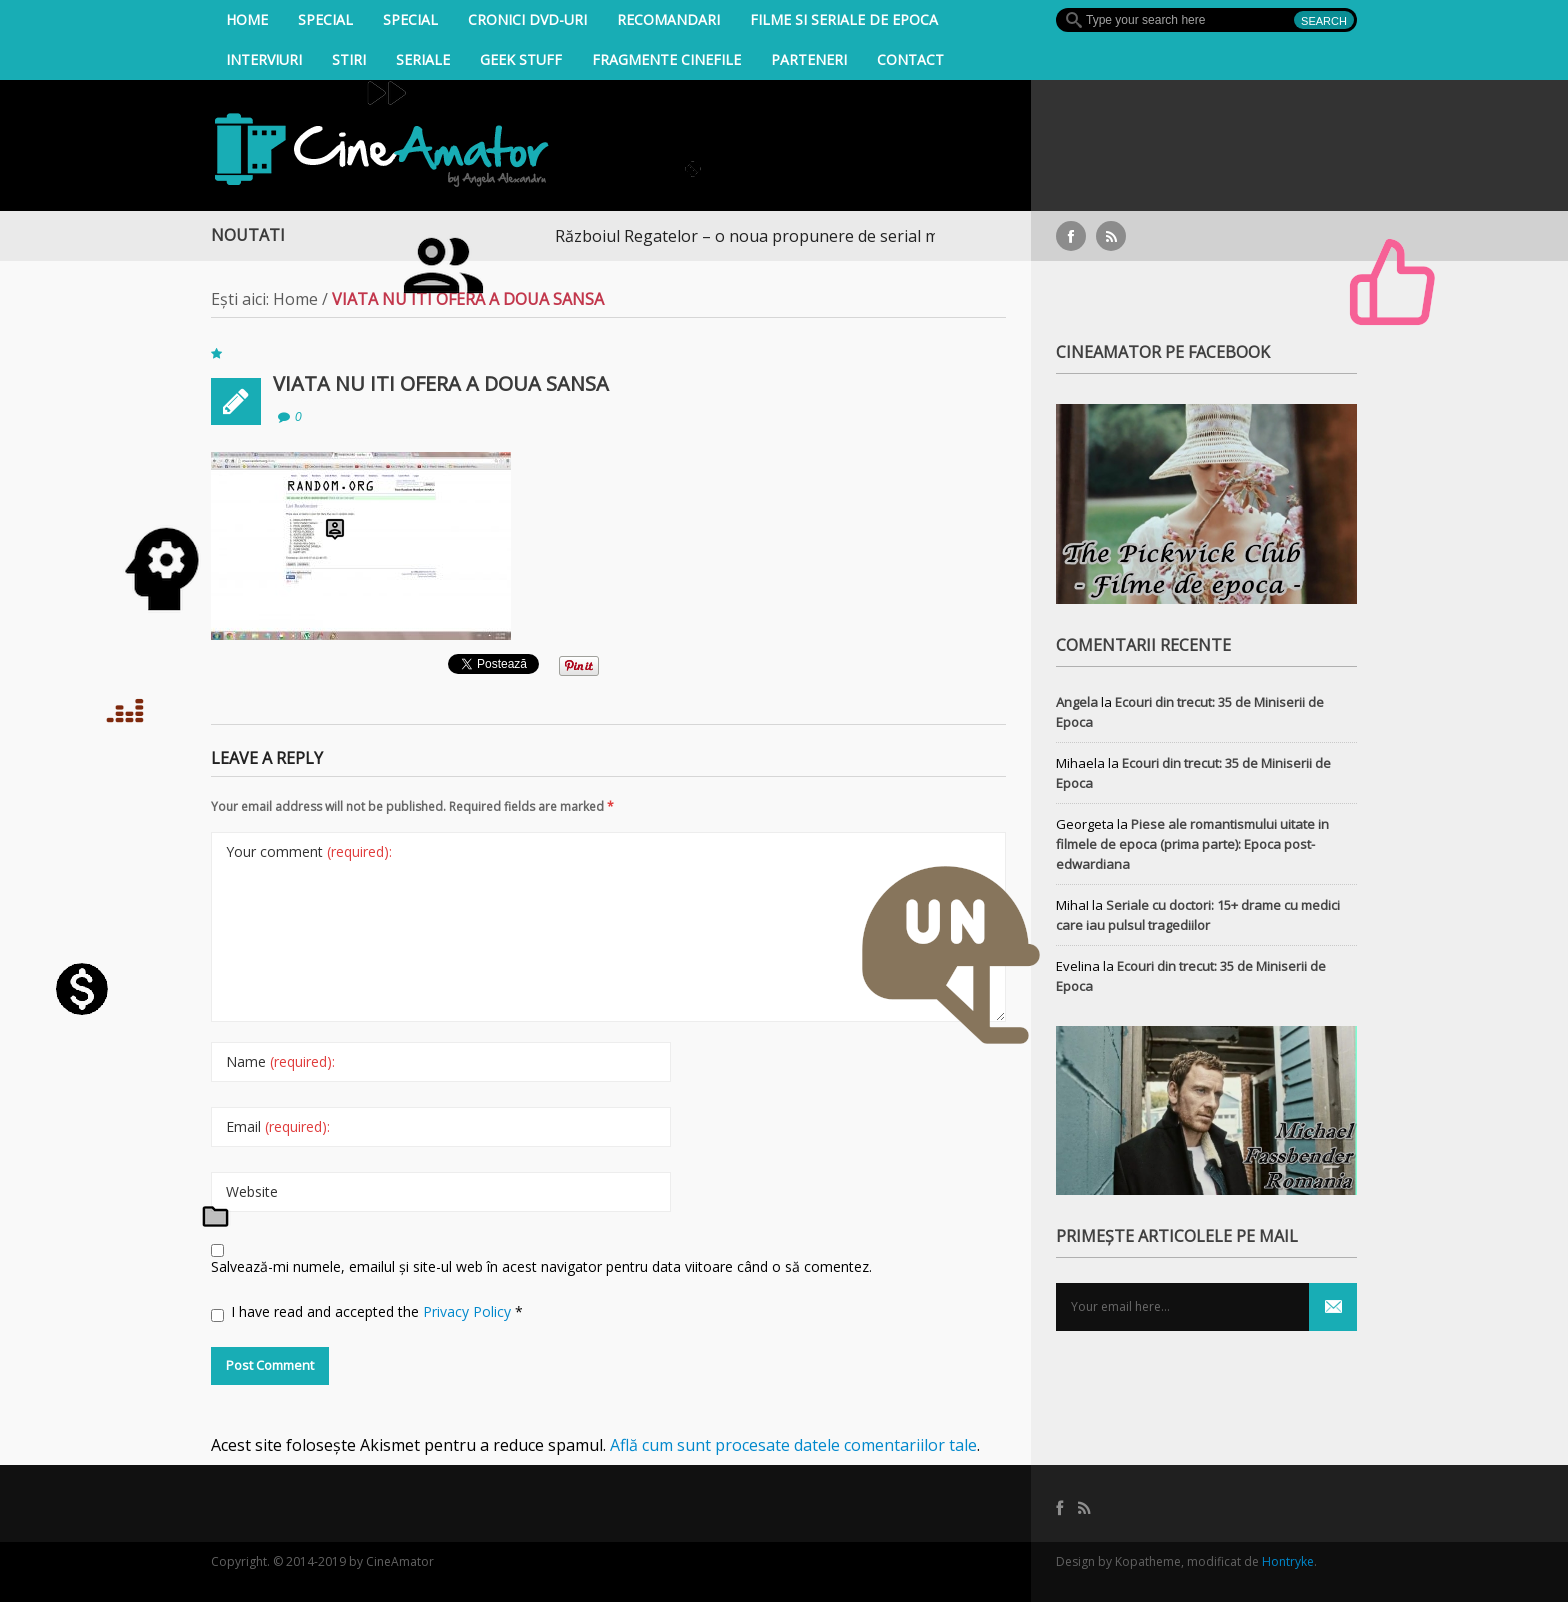 The height and width of the screenshot is (1602, 1568). Describe the element at coordinates (443, 265) in the screenshot. I see `view contacts or people list` at that location.